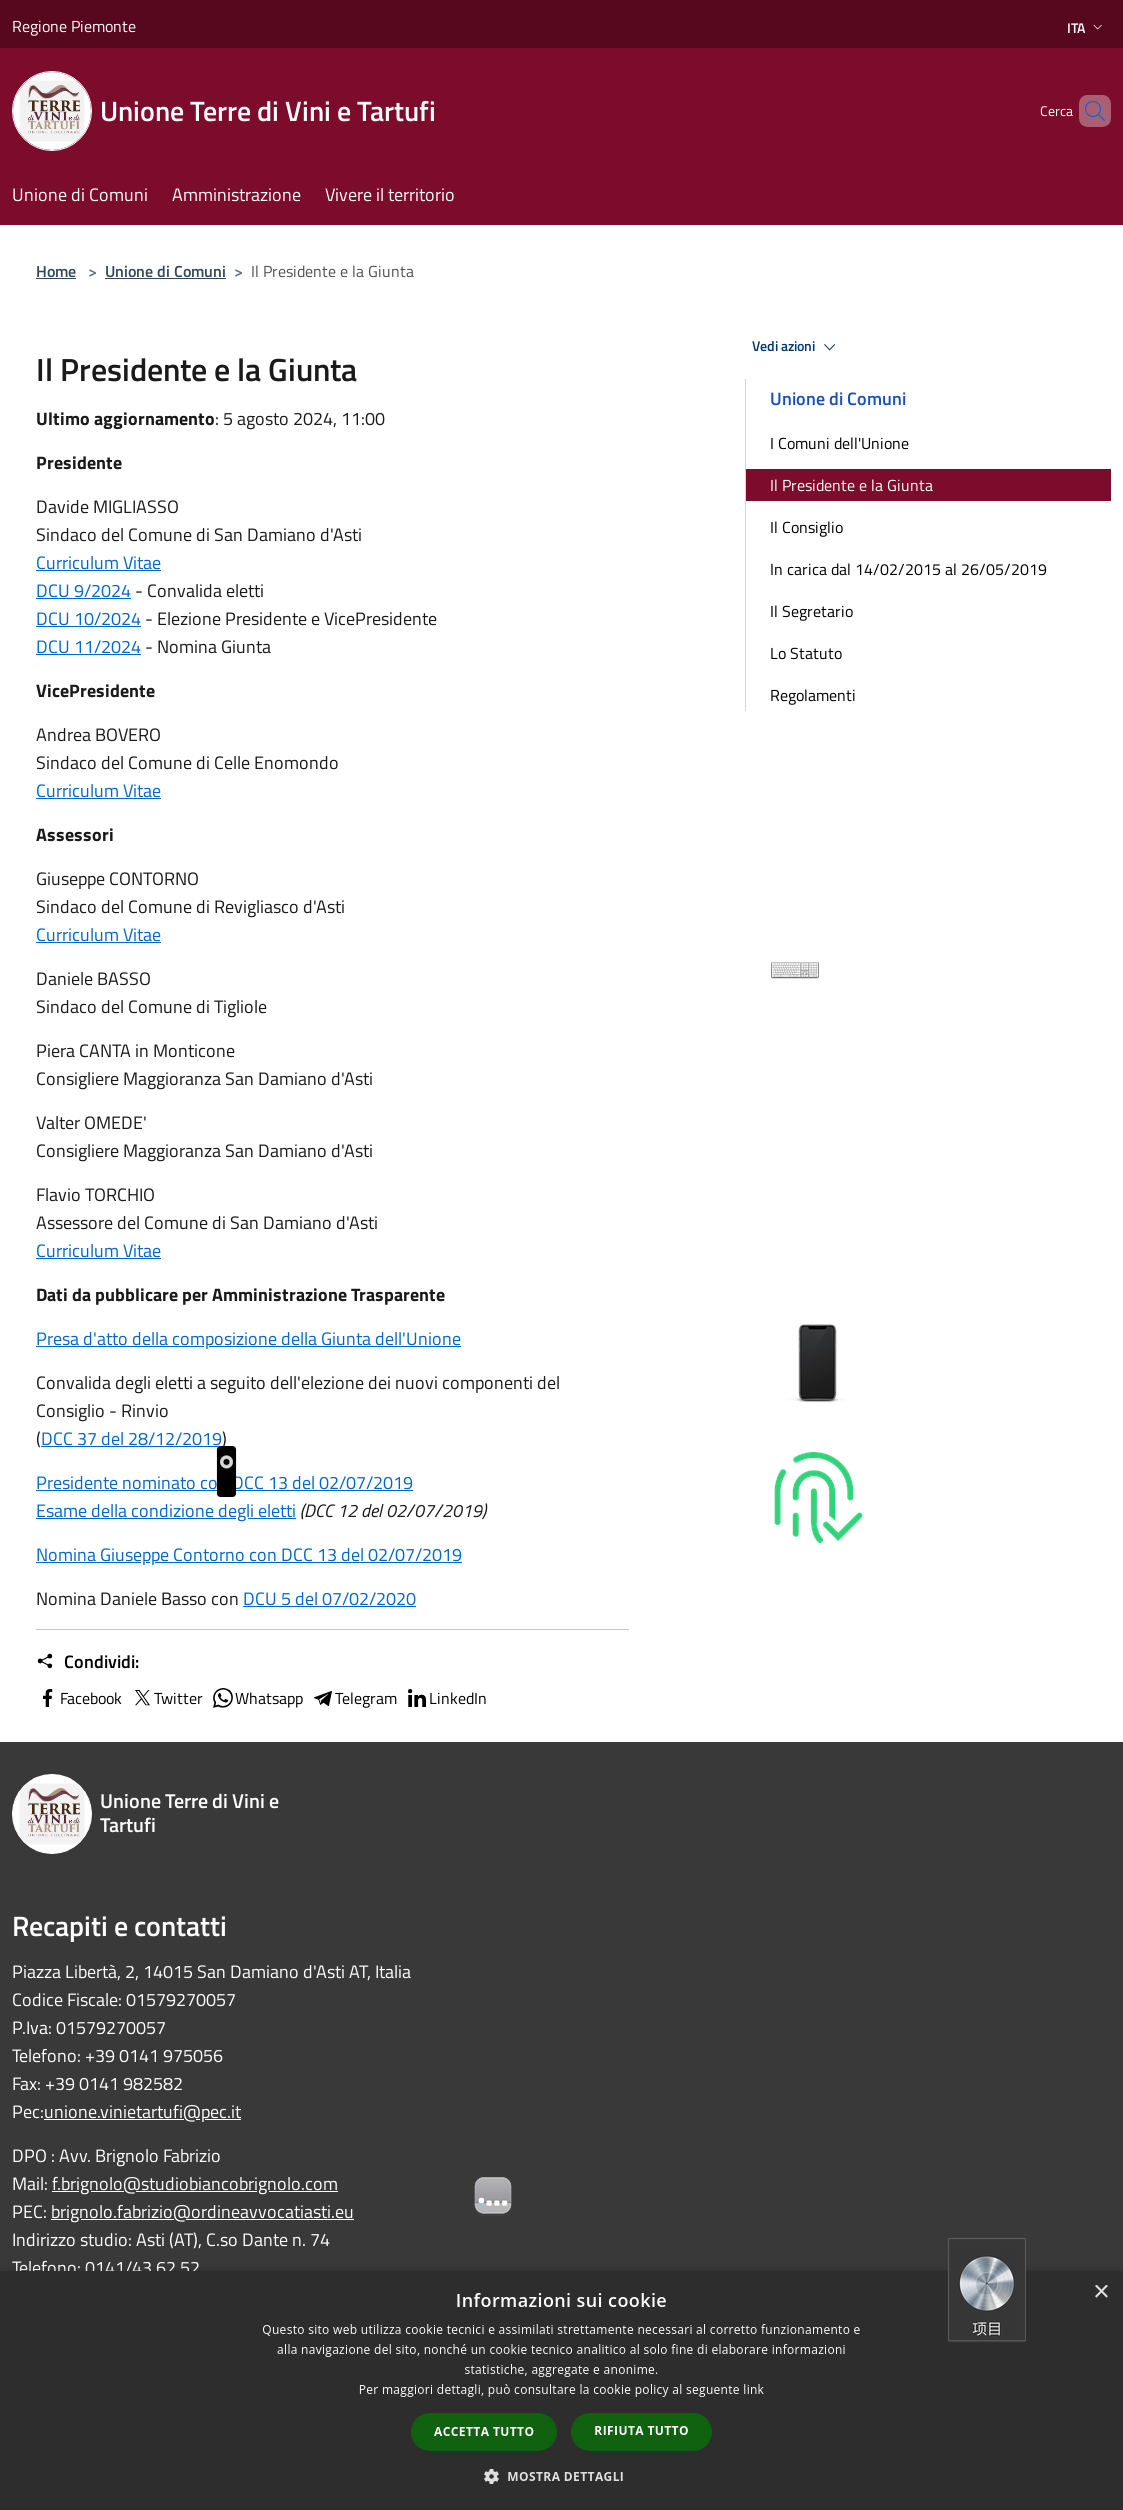 This screenshot has height=2510, width=1123. What do you see at coordinates (817, 1363) in the screenshot?
I see `connected iPhone device` at bounding box center [817, 1363].